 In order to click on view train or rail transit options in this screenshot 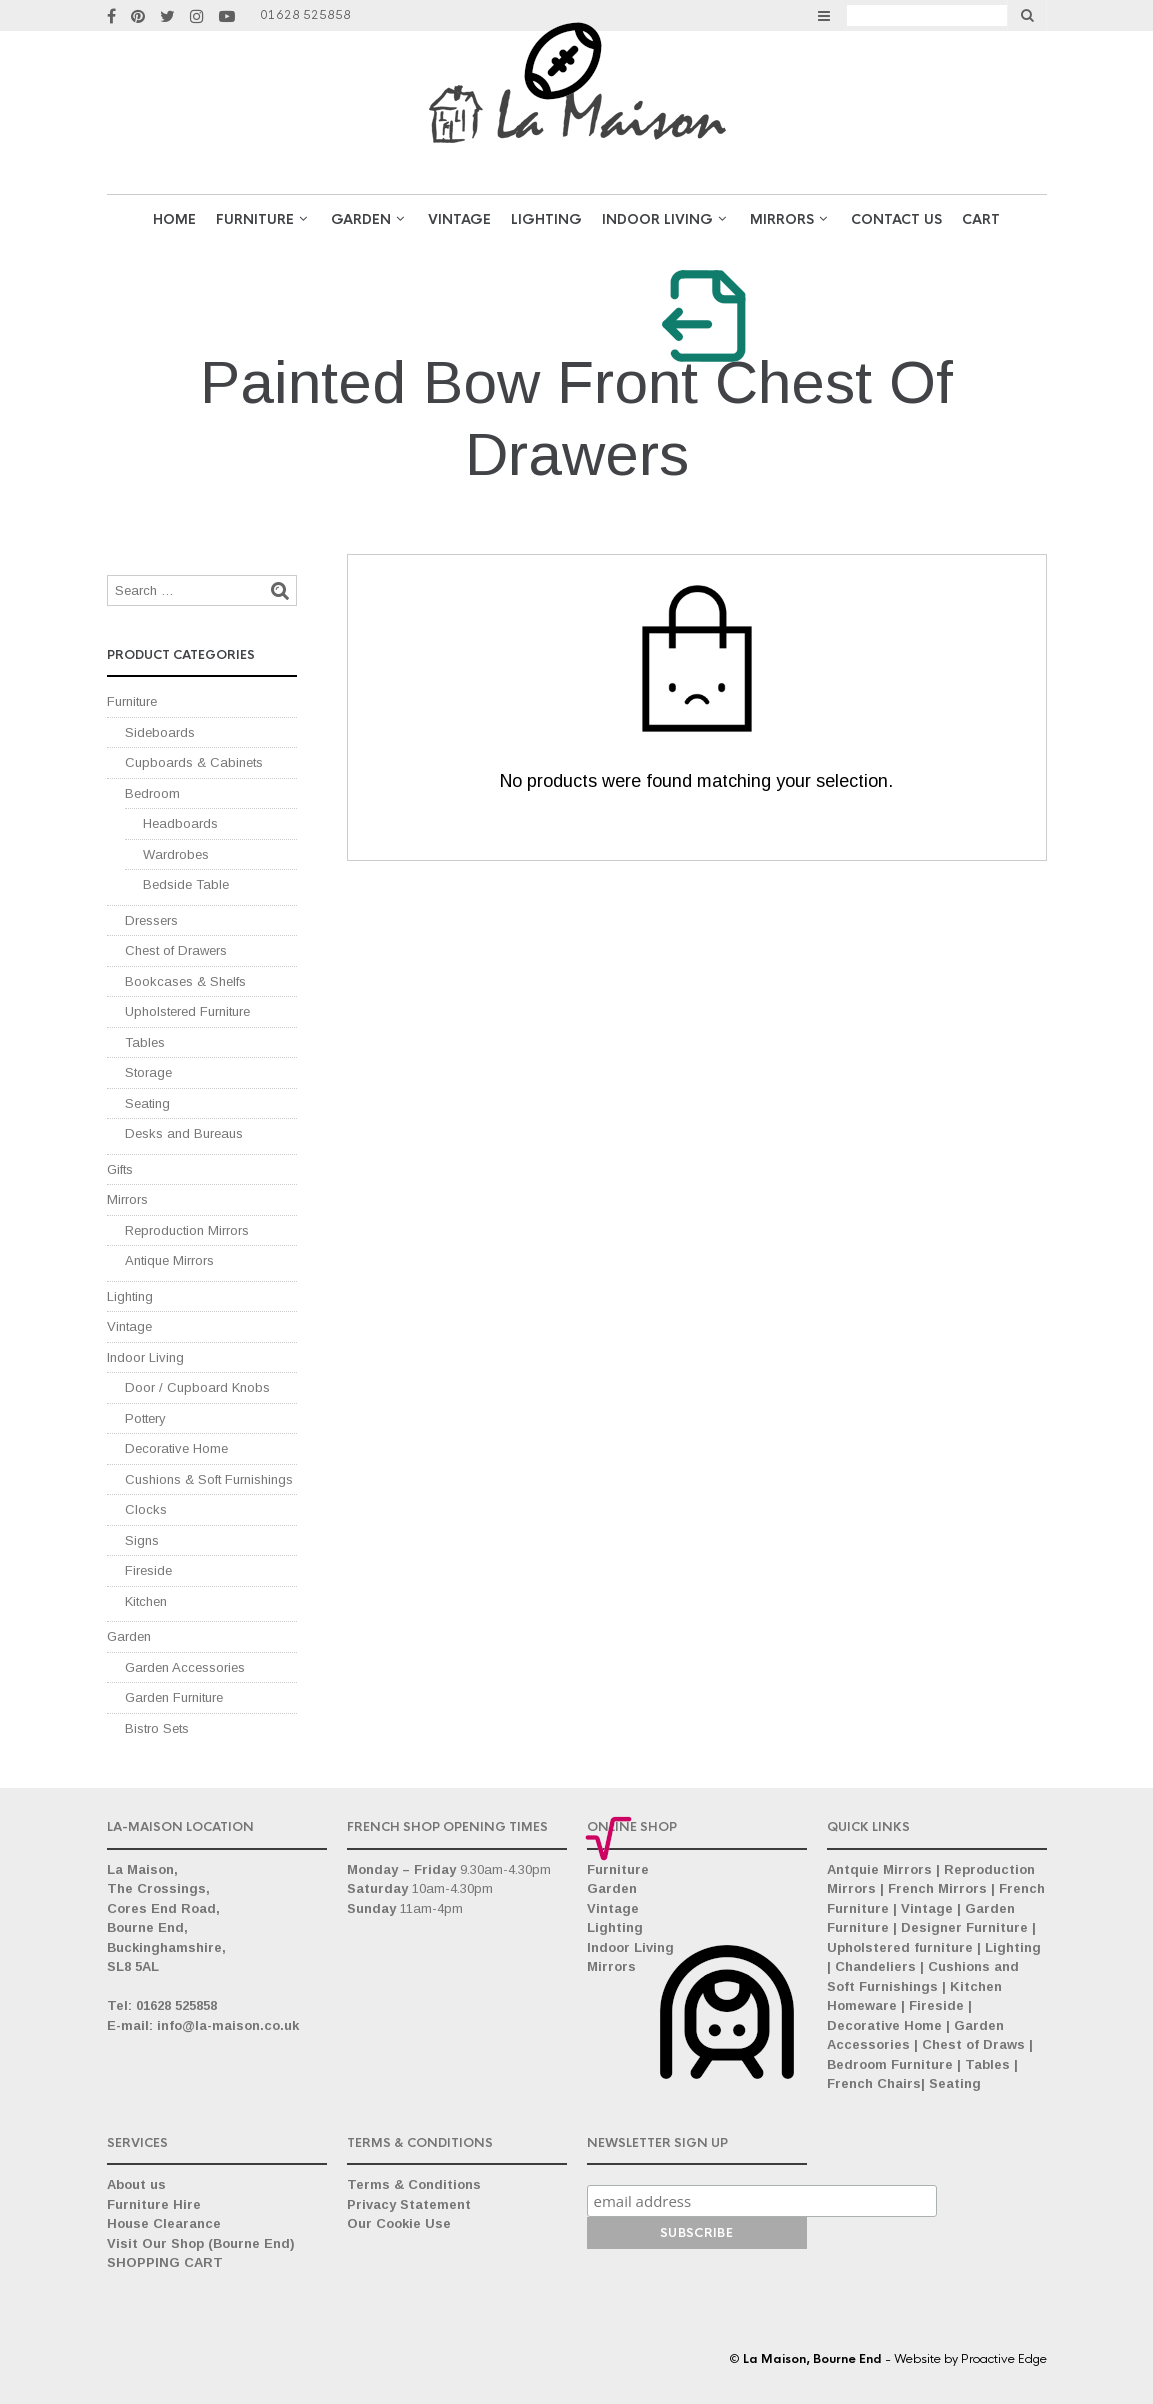, I will do `click(727, 2012)`.